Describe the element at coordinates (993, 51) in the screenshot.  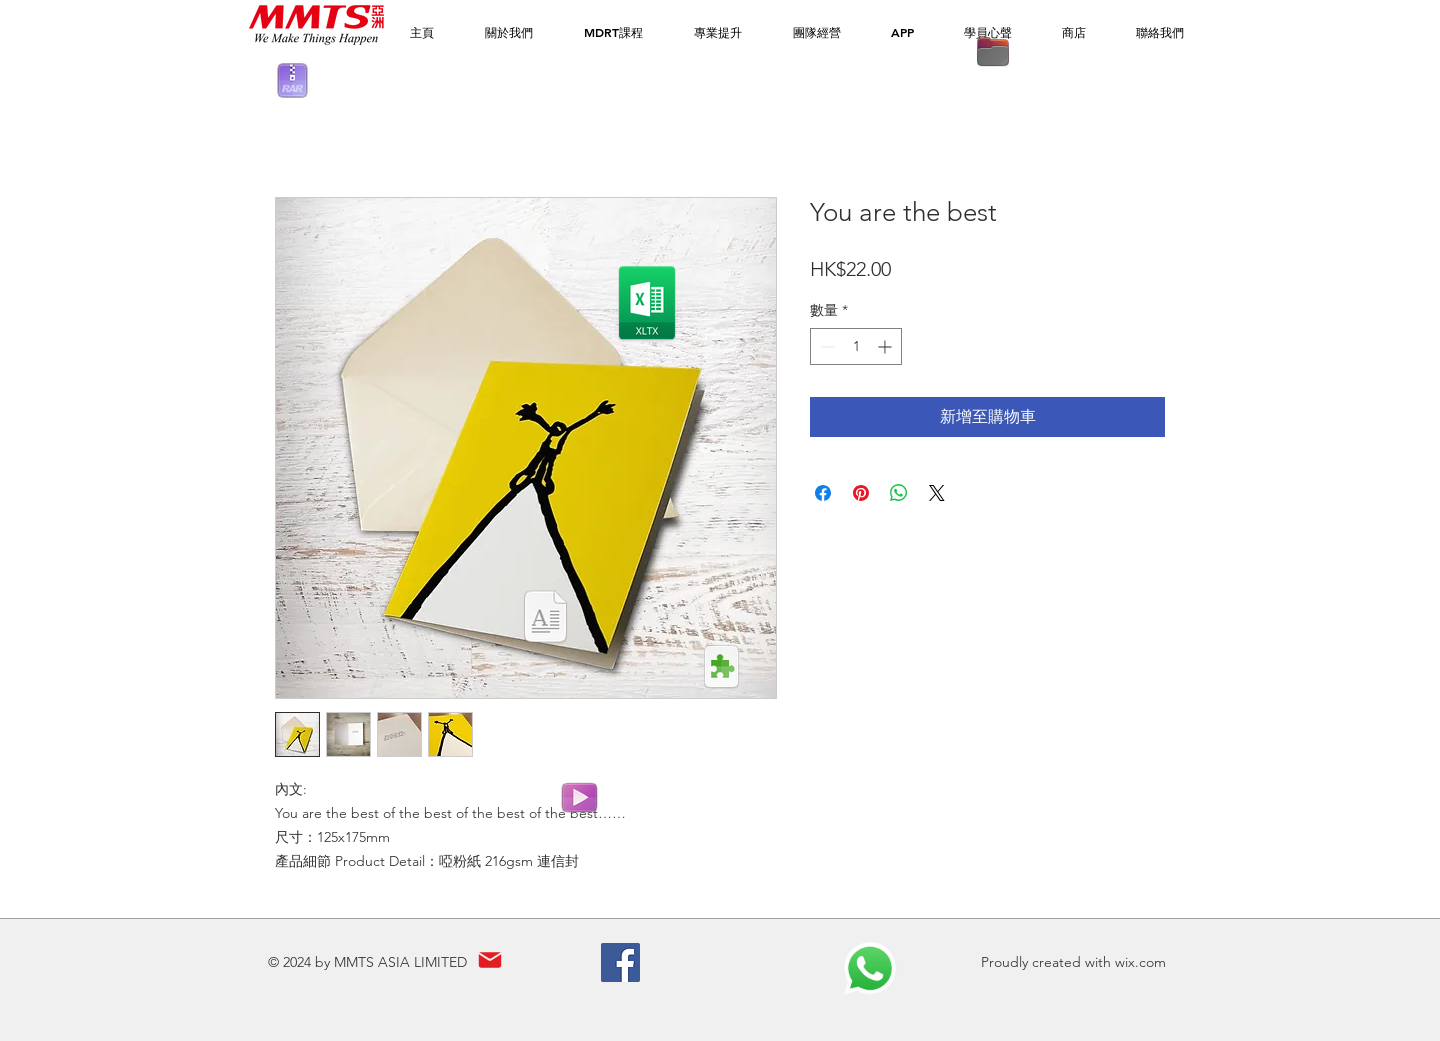
I see `indicates an open or expanded folder` at that location.